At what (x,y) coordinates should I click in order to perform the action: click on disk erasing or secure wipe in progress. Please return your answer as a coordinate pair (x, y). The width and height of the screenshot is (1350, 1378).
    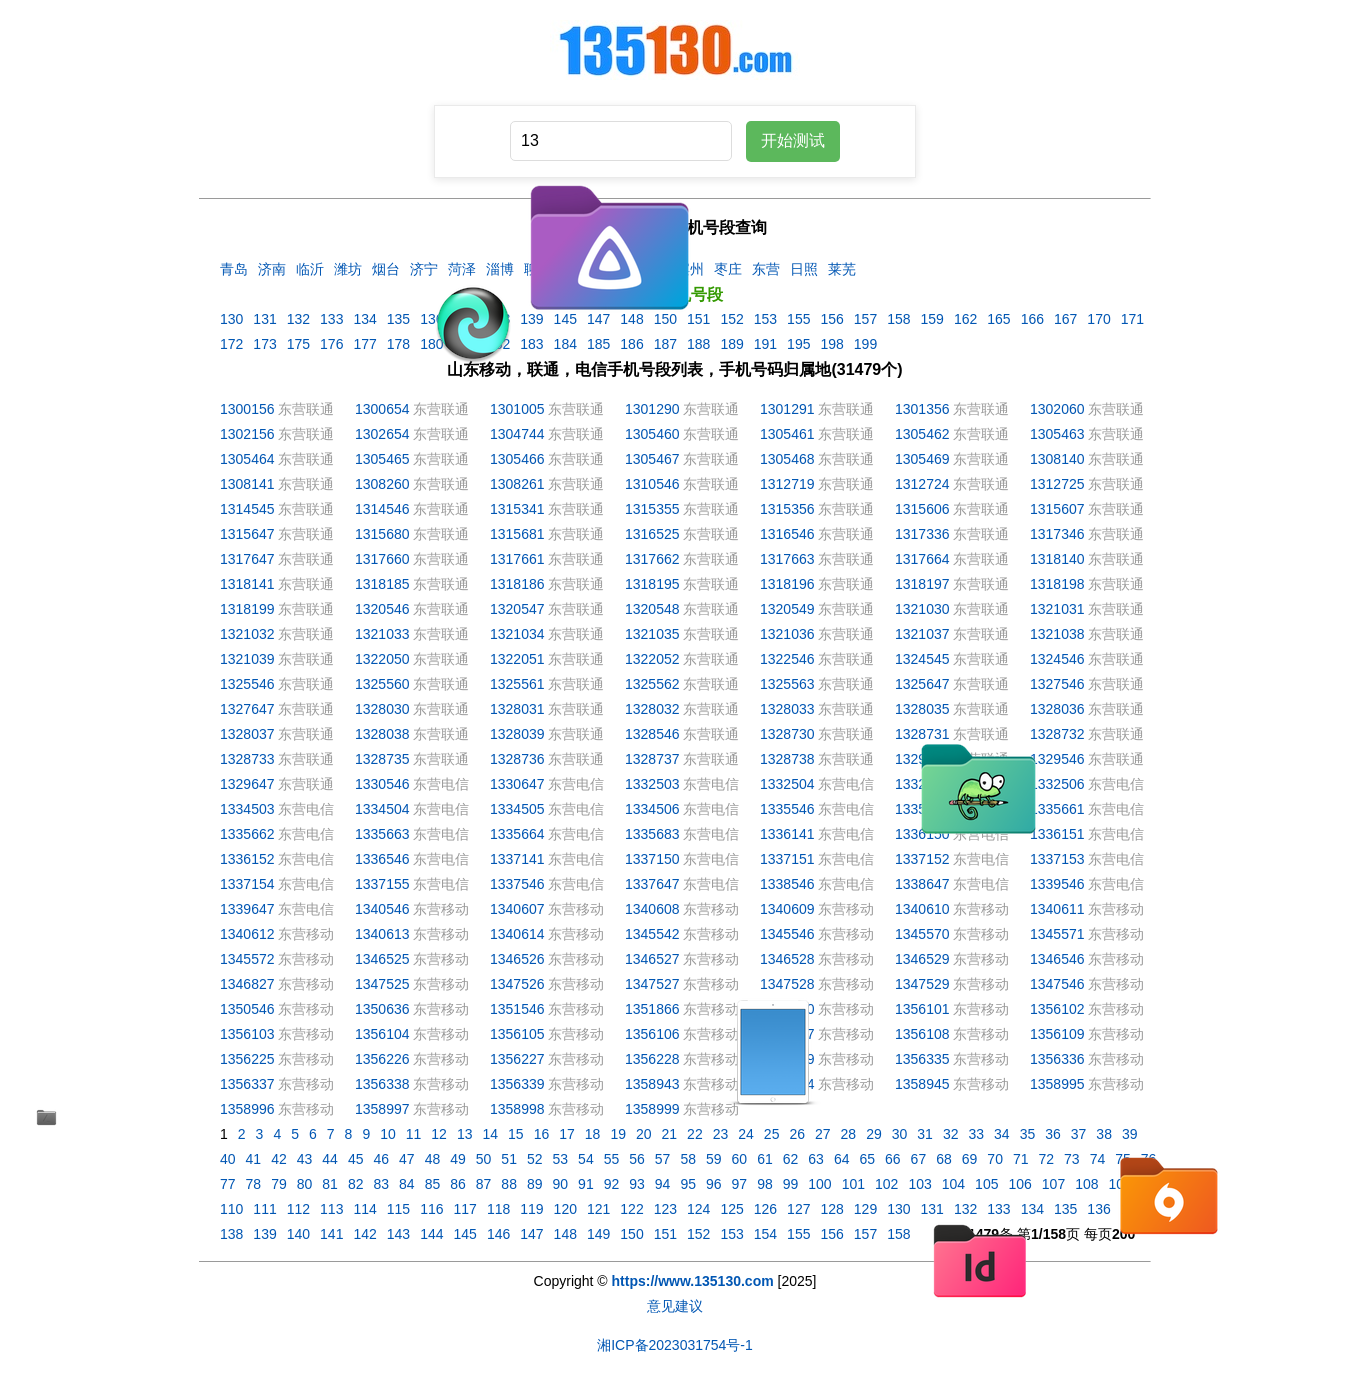
    Looking at the image, I should click on (473, 323).